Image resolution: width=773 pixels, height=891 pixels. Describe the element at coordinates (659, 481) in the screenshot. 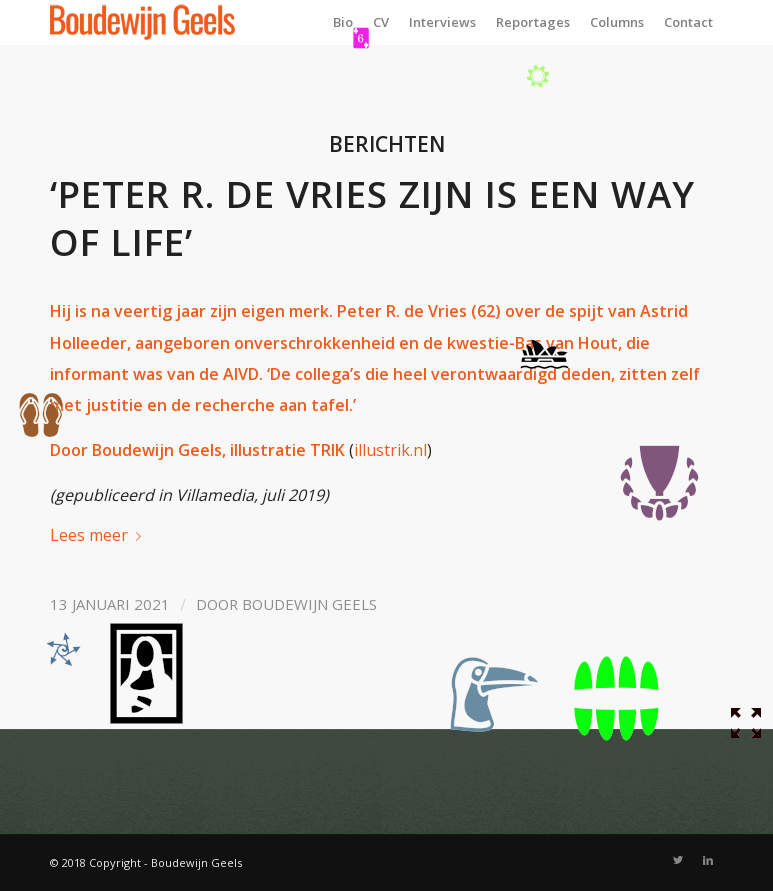

I see `view achievements or awards` at that location.